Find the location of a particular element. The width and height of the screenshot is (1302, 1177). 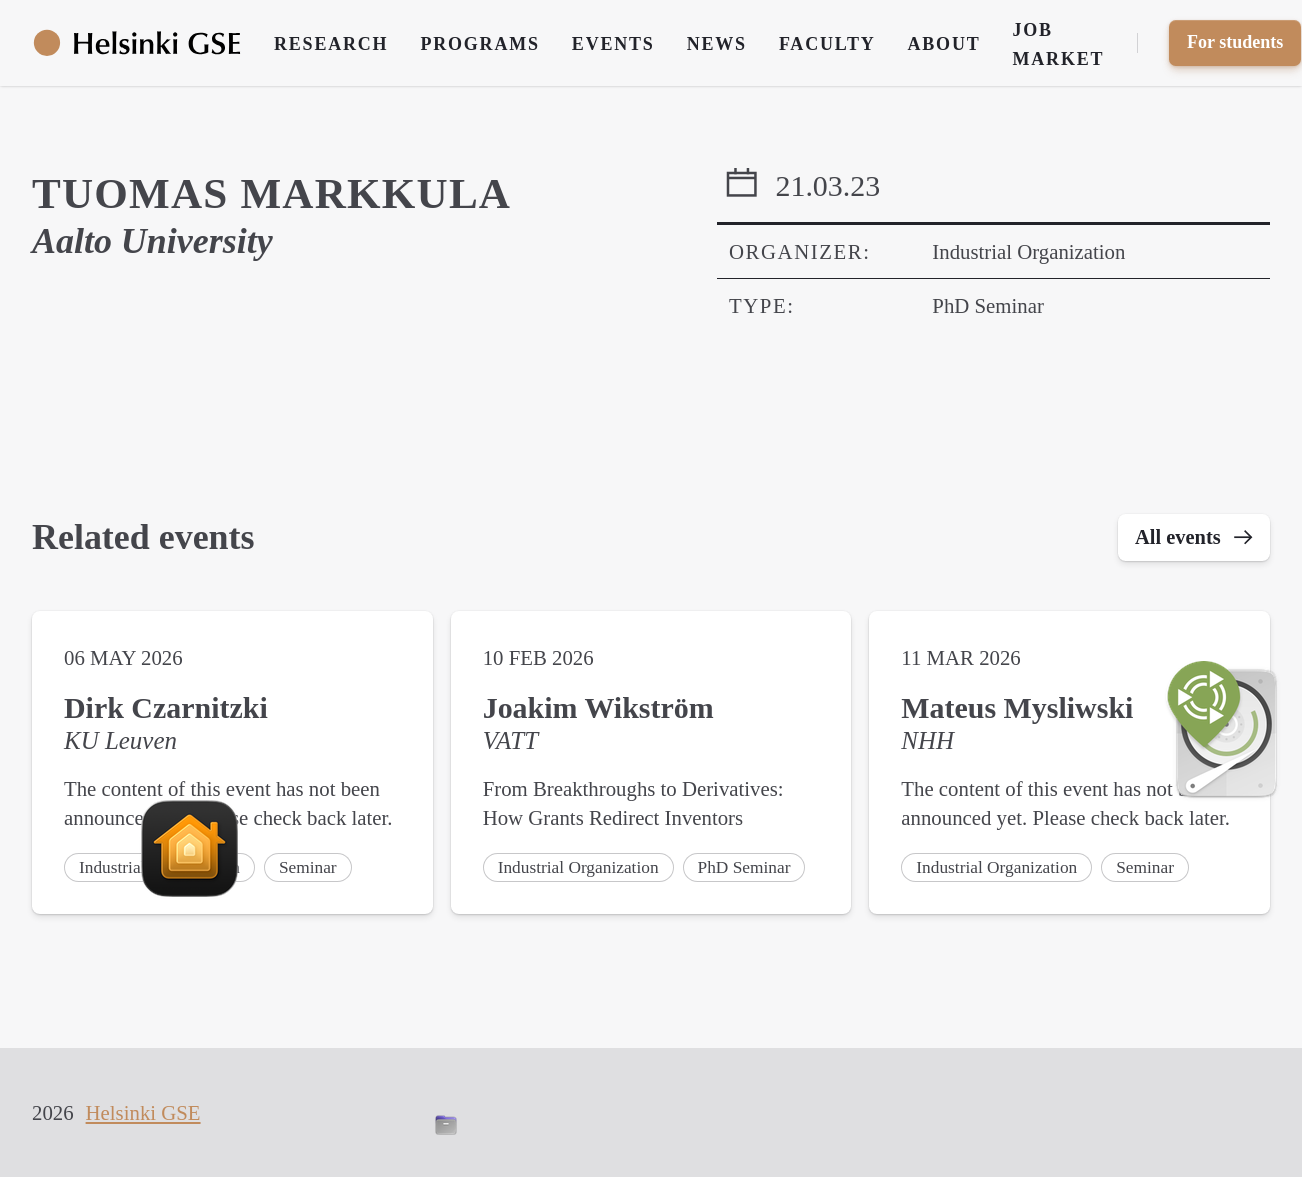

launch ubuntu installer application is located at coordinates (1226, 733).